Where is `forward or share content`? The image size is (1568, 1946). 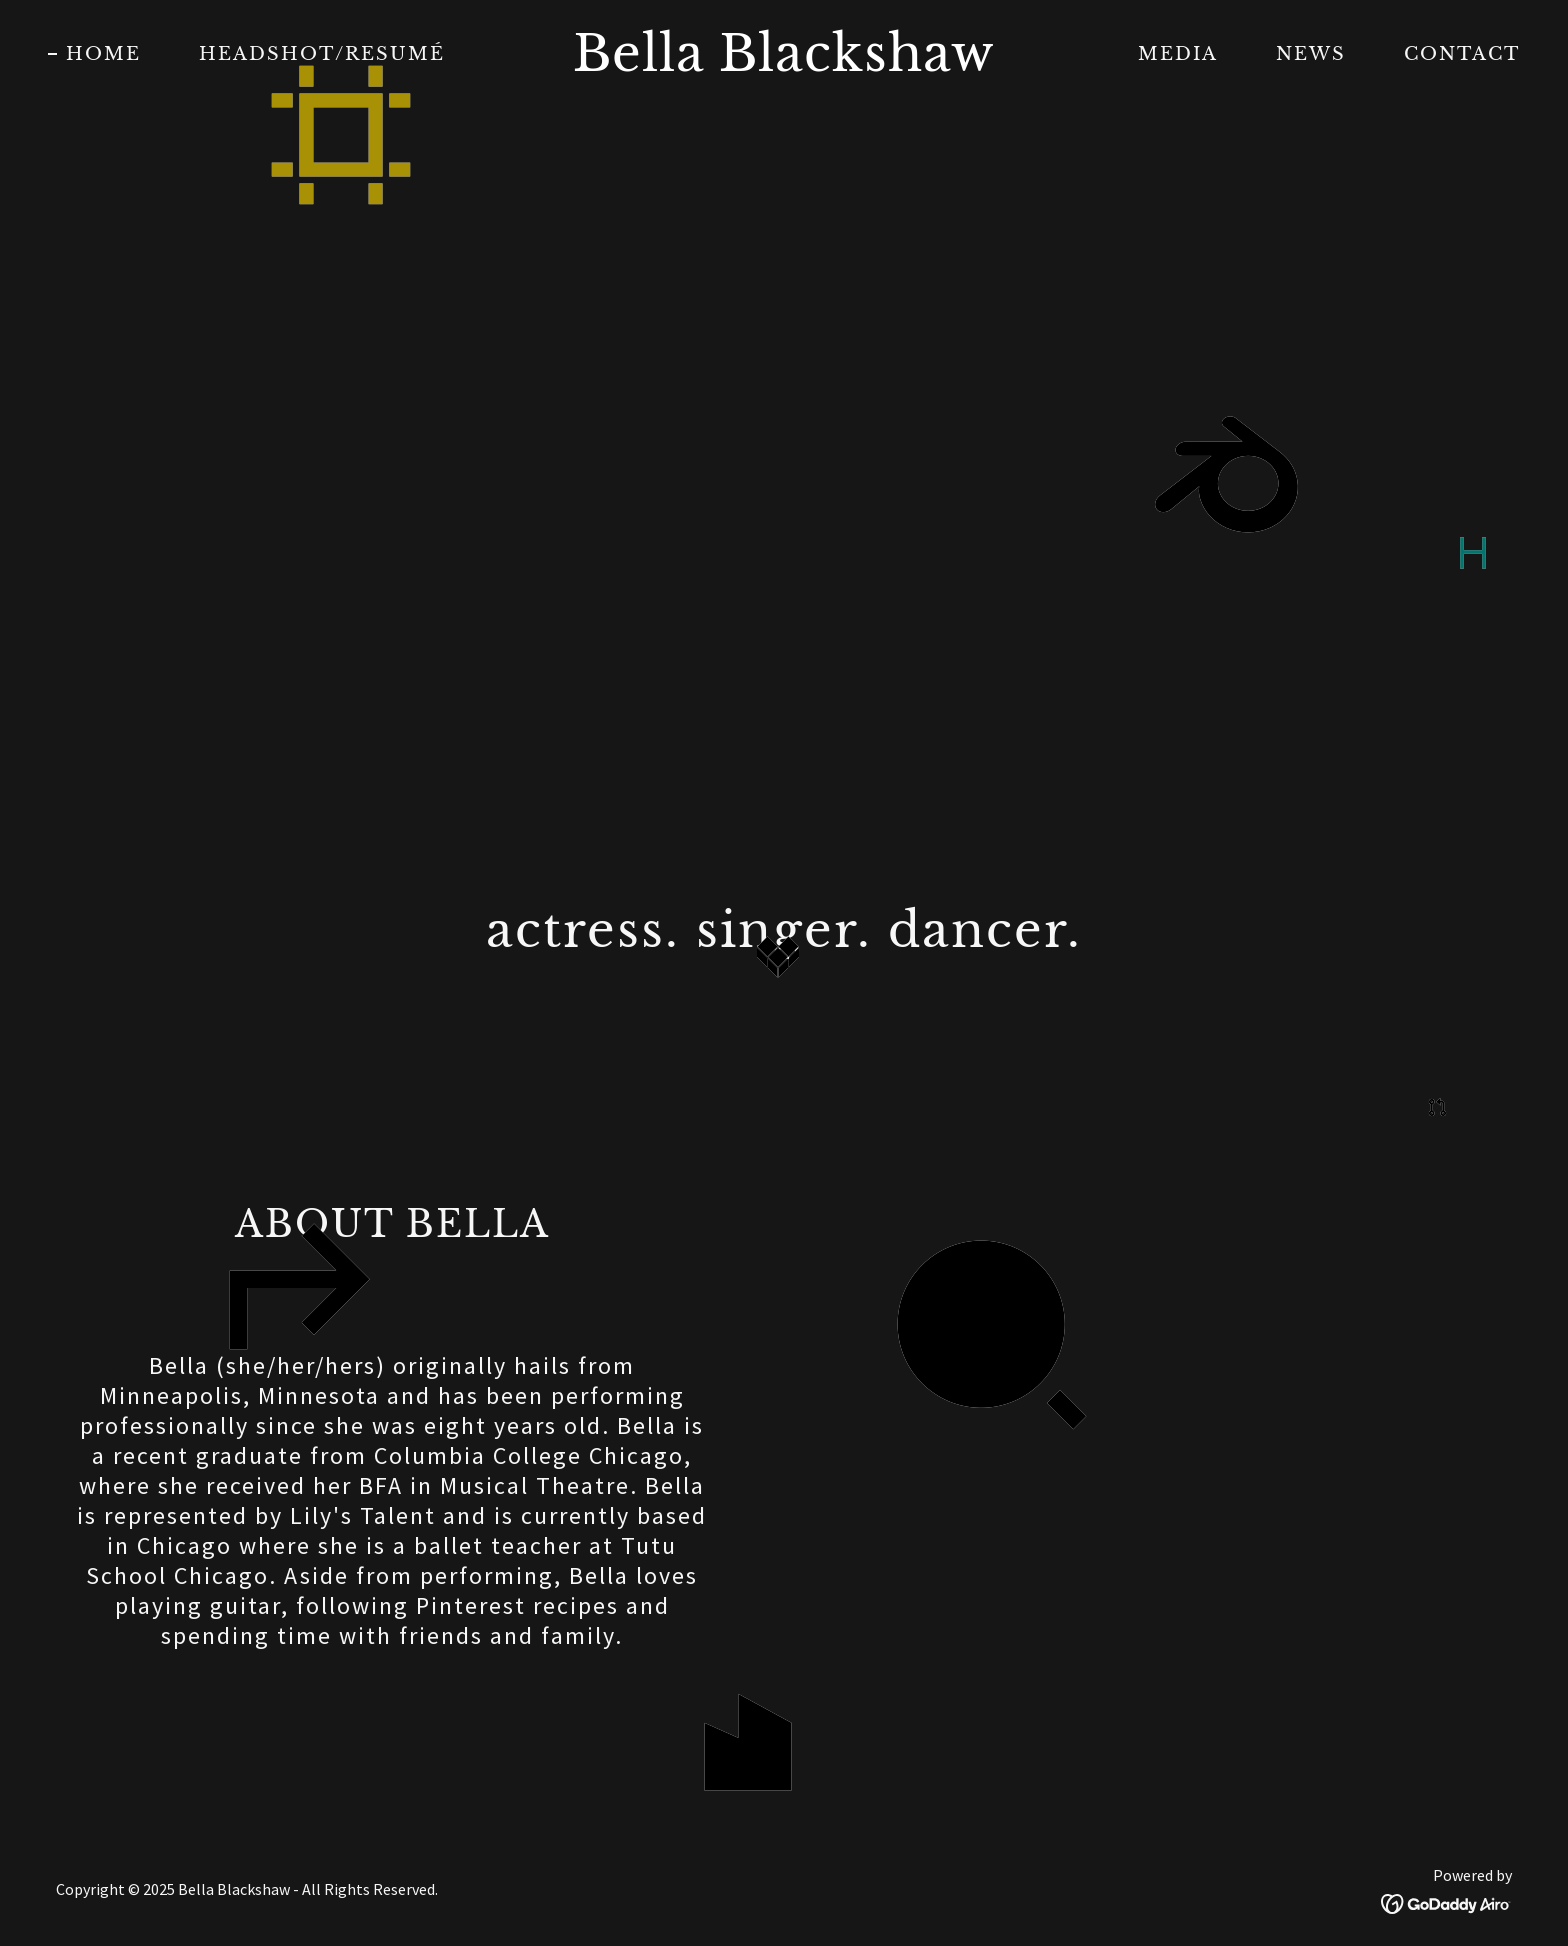 forward or share content is located at coordinates (291, 1288).